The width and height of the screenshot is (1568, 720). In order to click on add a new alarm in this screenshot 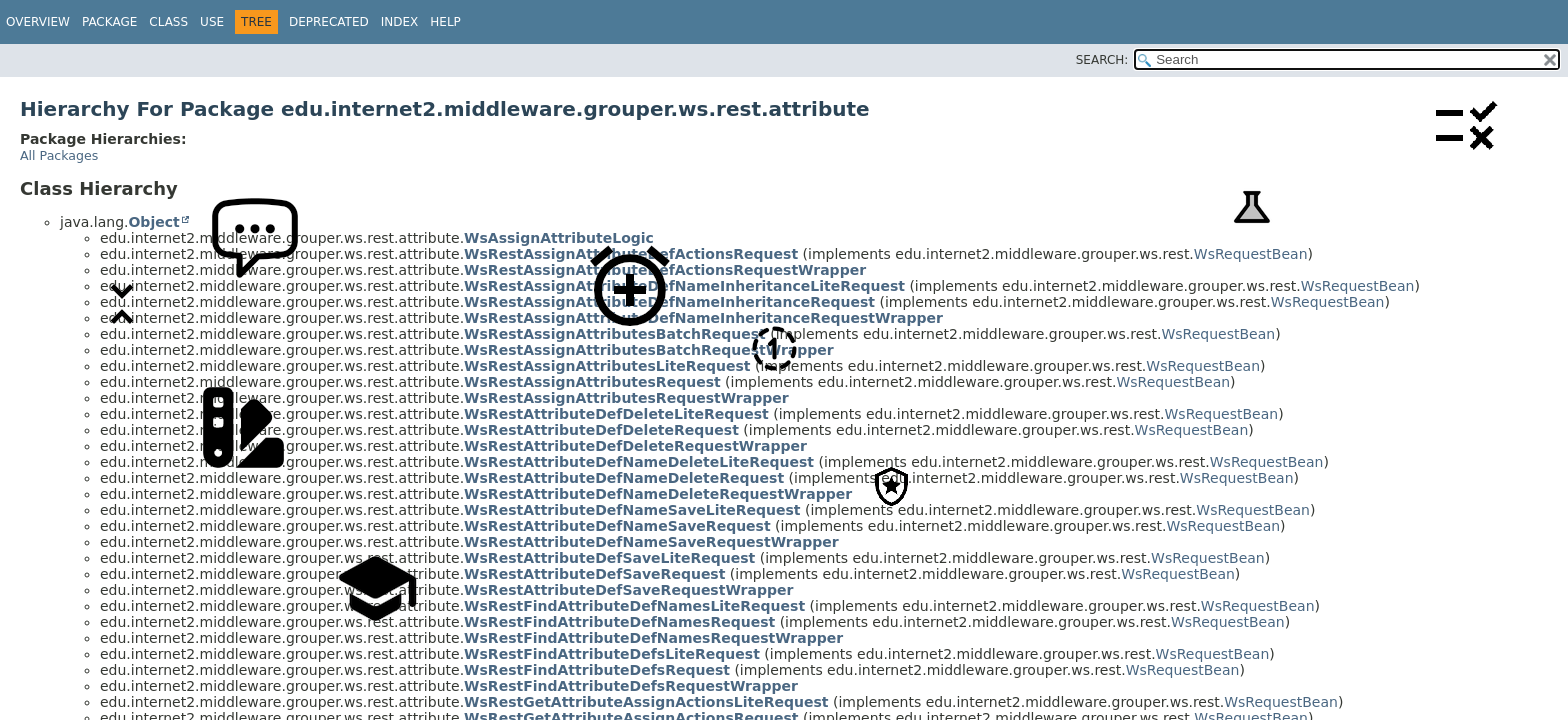, I will do `click(630, 286)`.